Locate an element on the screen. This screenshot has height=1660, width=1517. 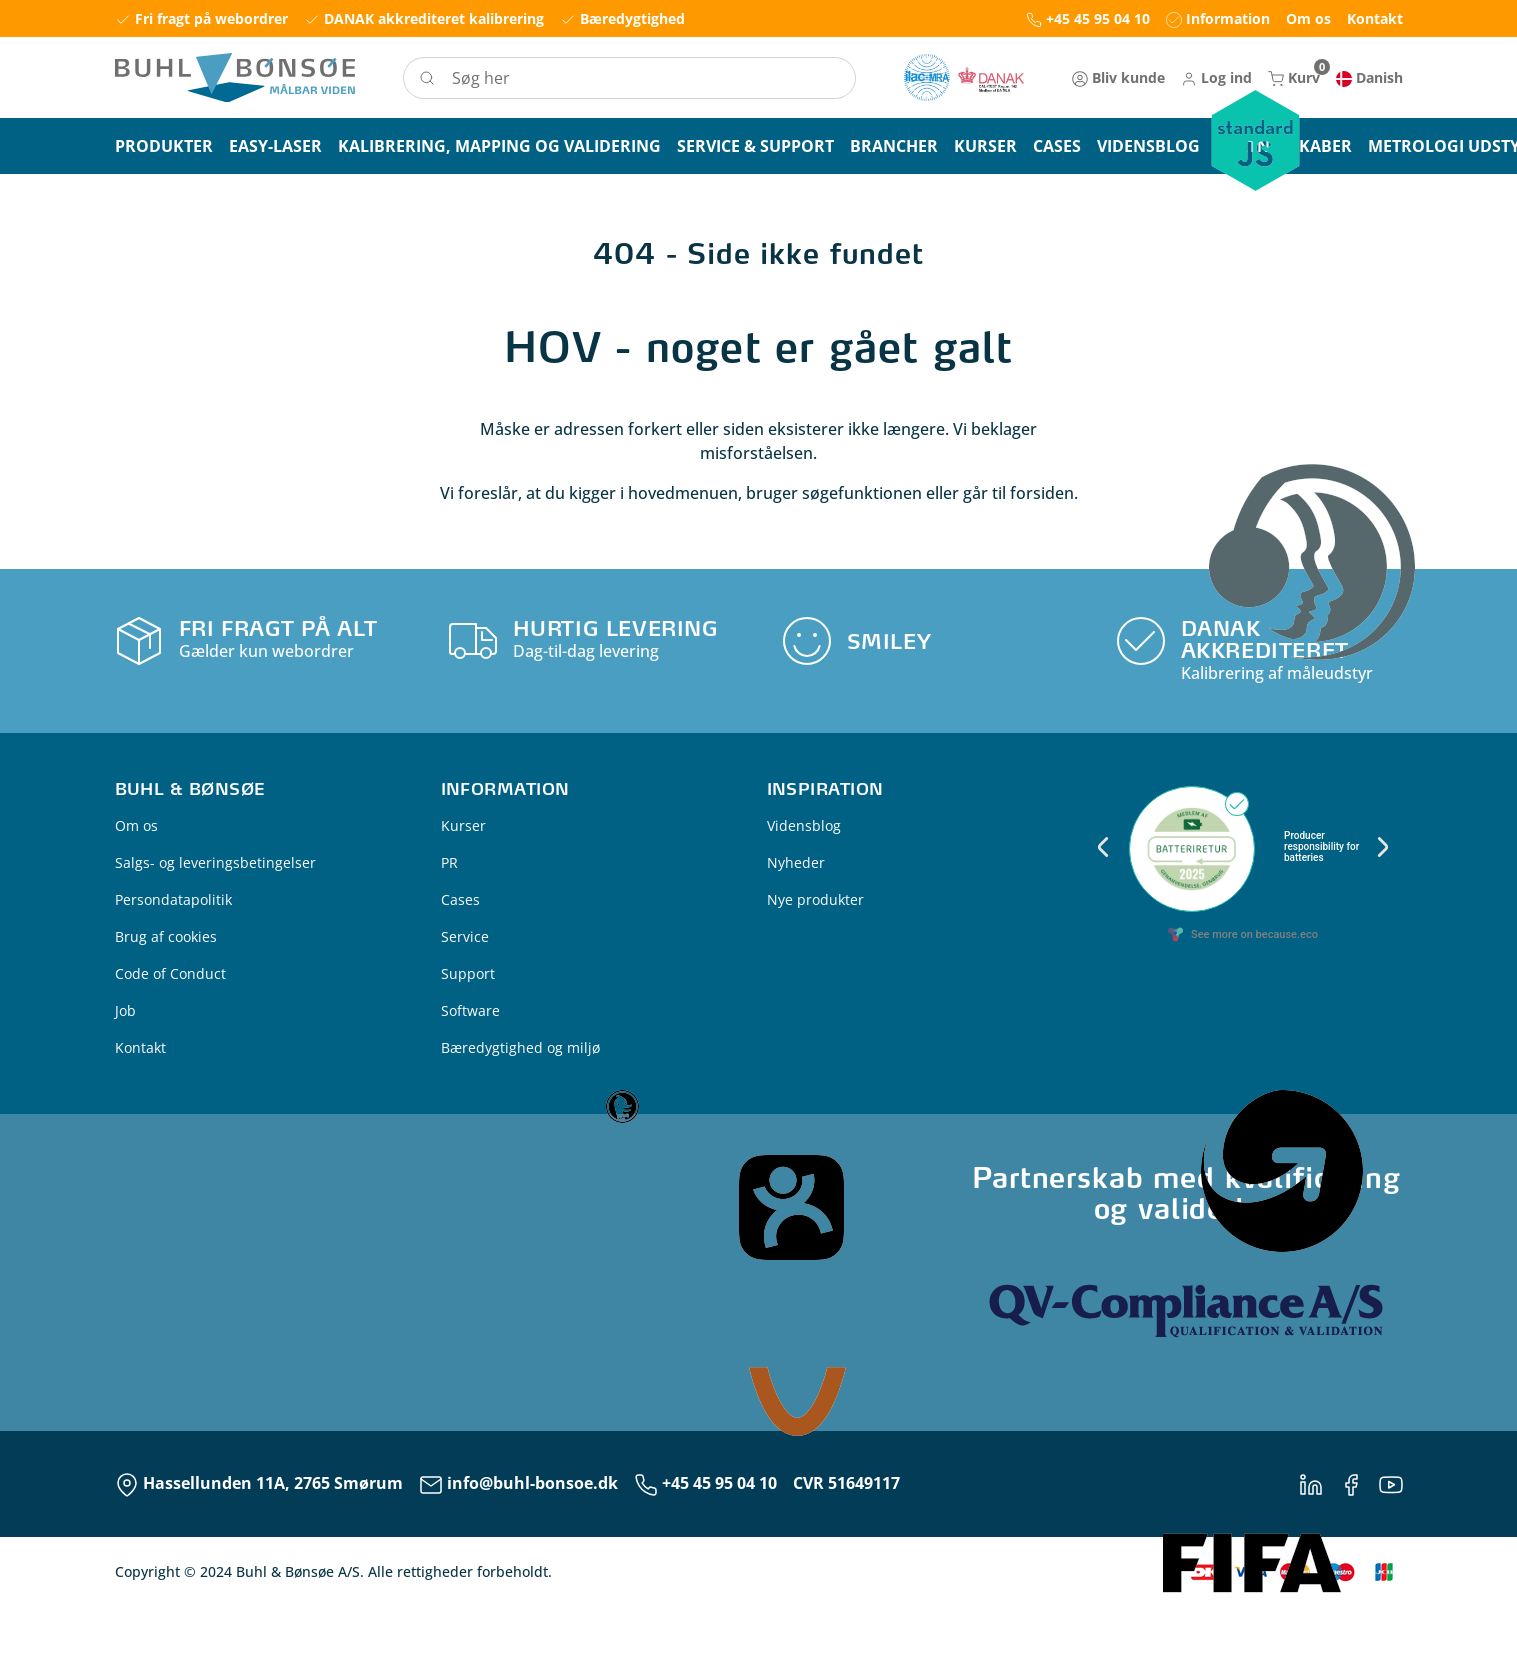
open duckduckgo search engine is located at coordinates (622, 1106).